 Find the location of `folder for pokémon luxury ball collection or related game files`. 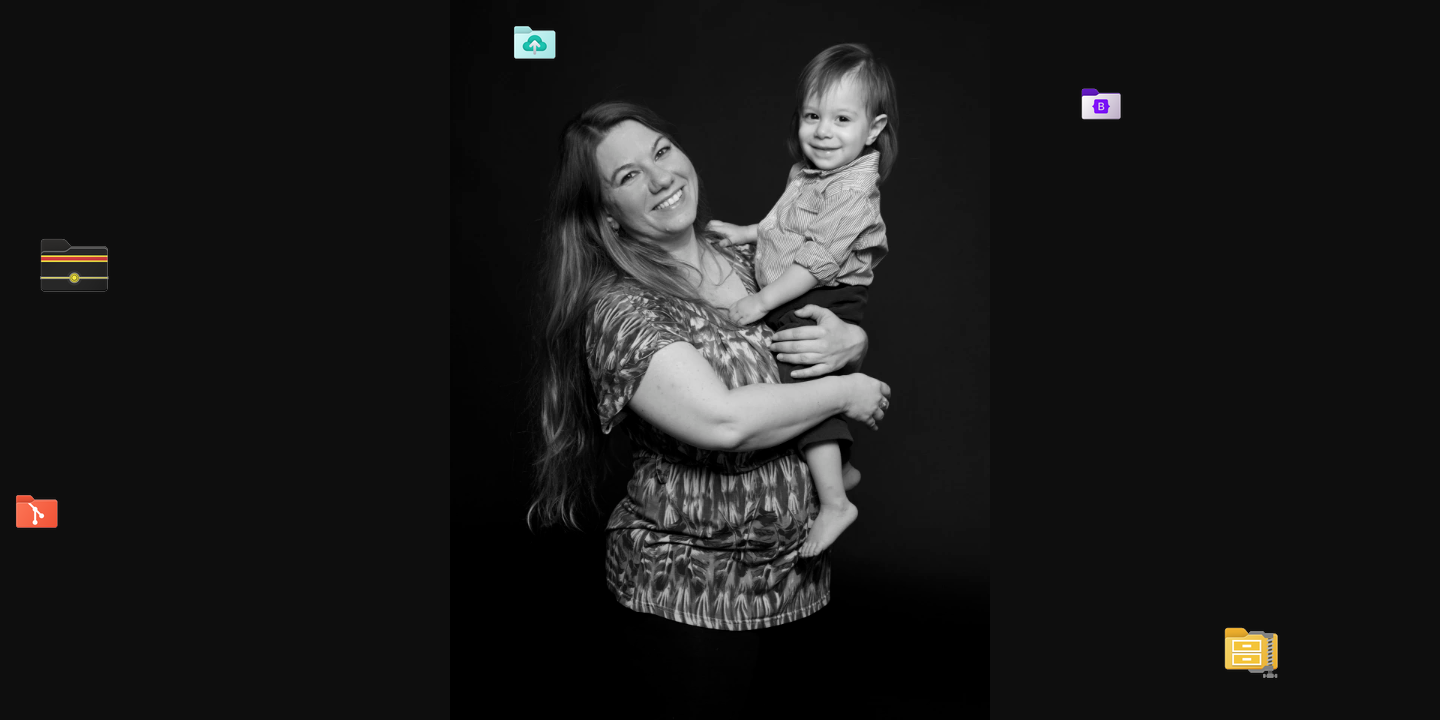

folder for pokémon luxury ball collection or related game files is located at coordinates (74, 267).